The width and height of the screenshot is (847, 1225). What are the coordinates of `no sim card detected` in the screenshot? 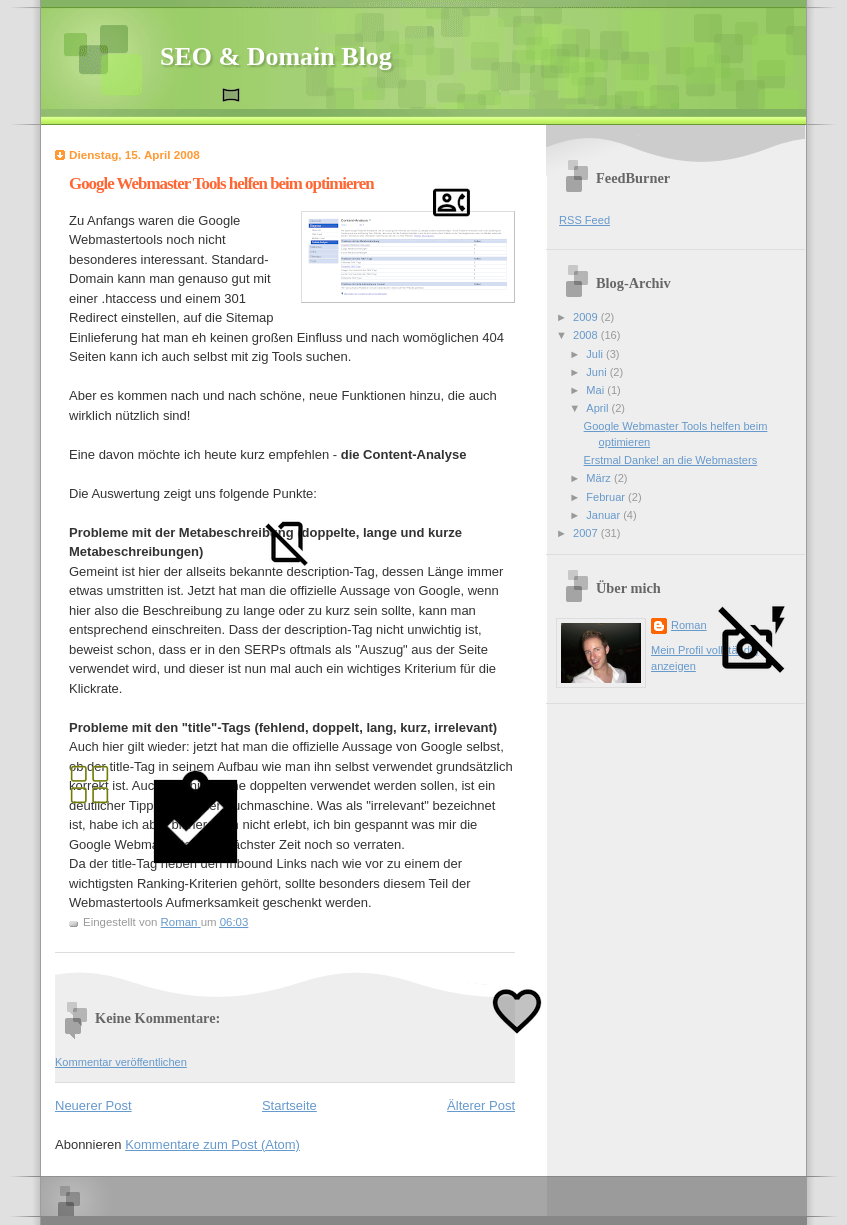 It's located at (287, 542).